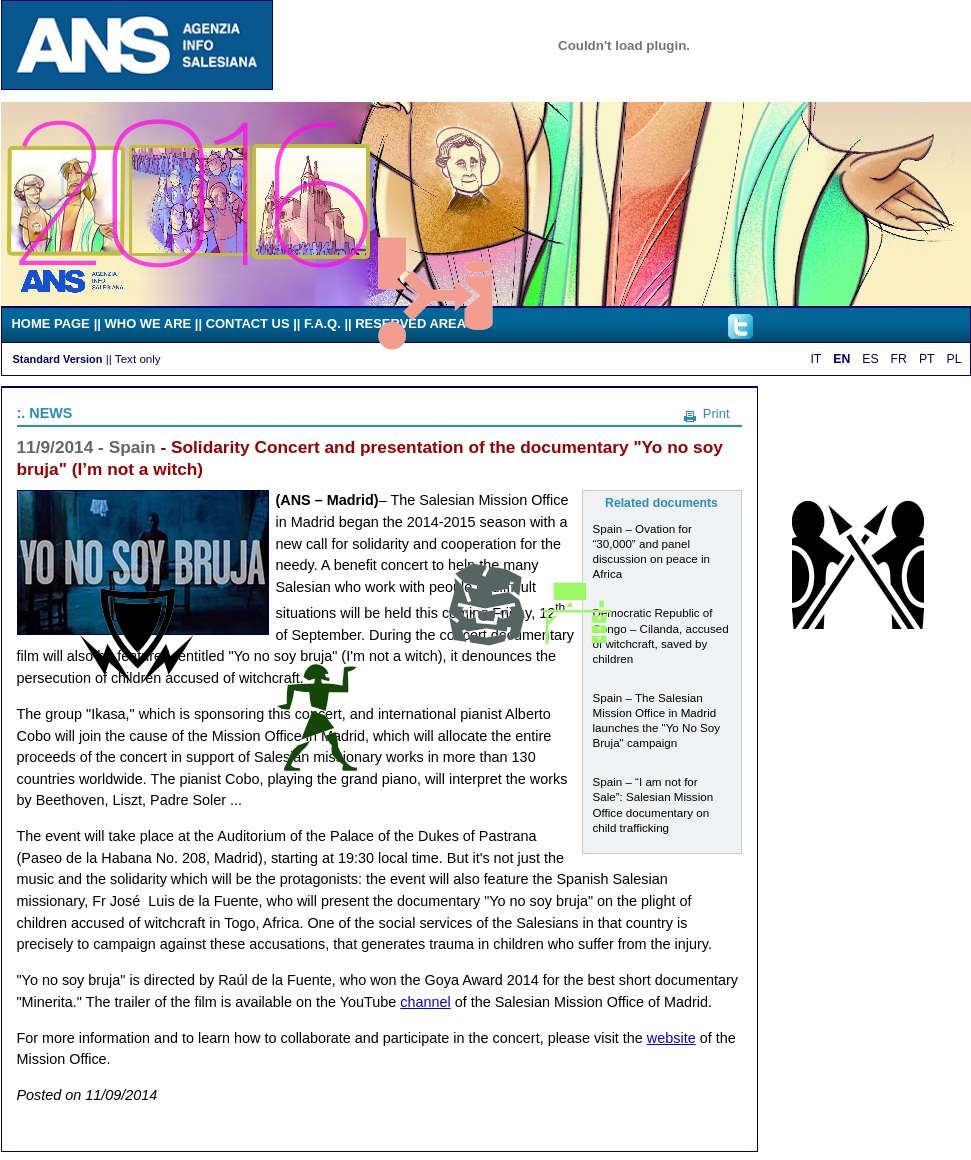  What do you see at coordinates (137, 632) in the screenshot?
I see `activate power shield or energy protection` at bounding box center [137, 632].